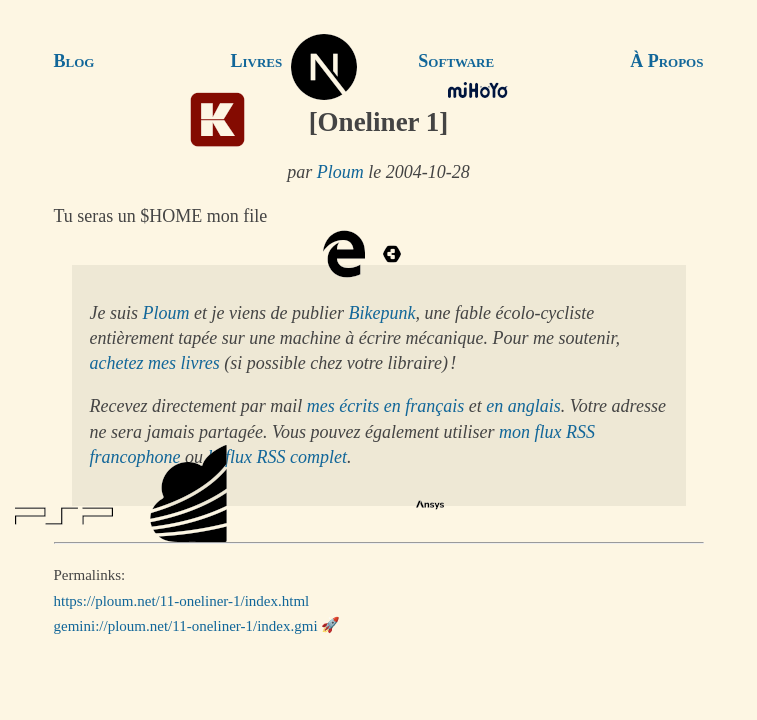 The width and height of the screenshot is (757, 720). Describe the element at coordinates (188, 493) in the screenshot. I see `opennebula cloud management platform logo` at that location.